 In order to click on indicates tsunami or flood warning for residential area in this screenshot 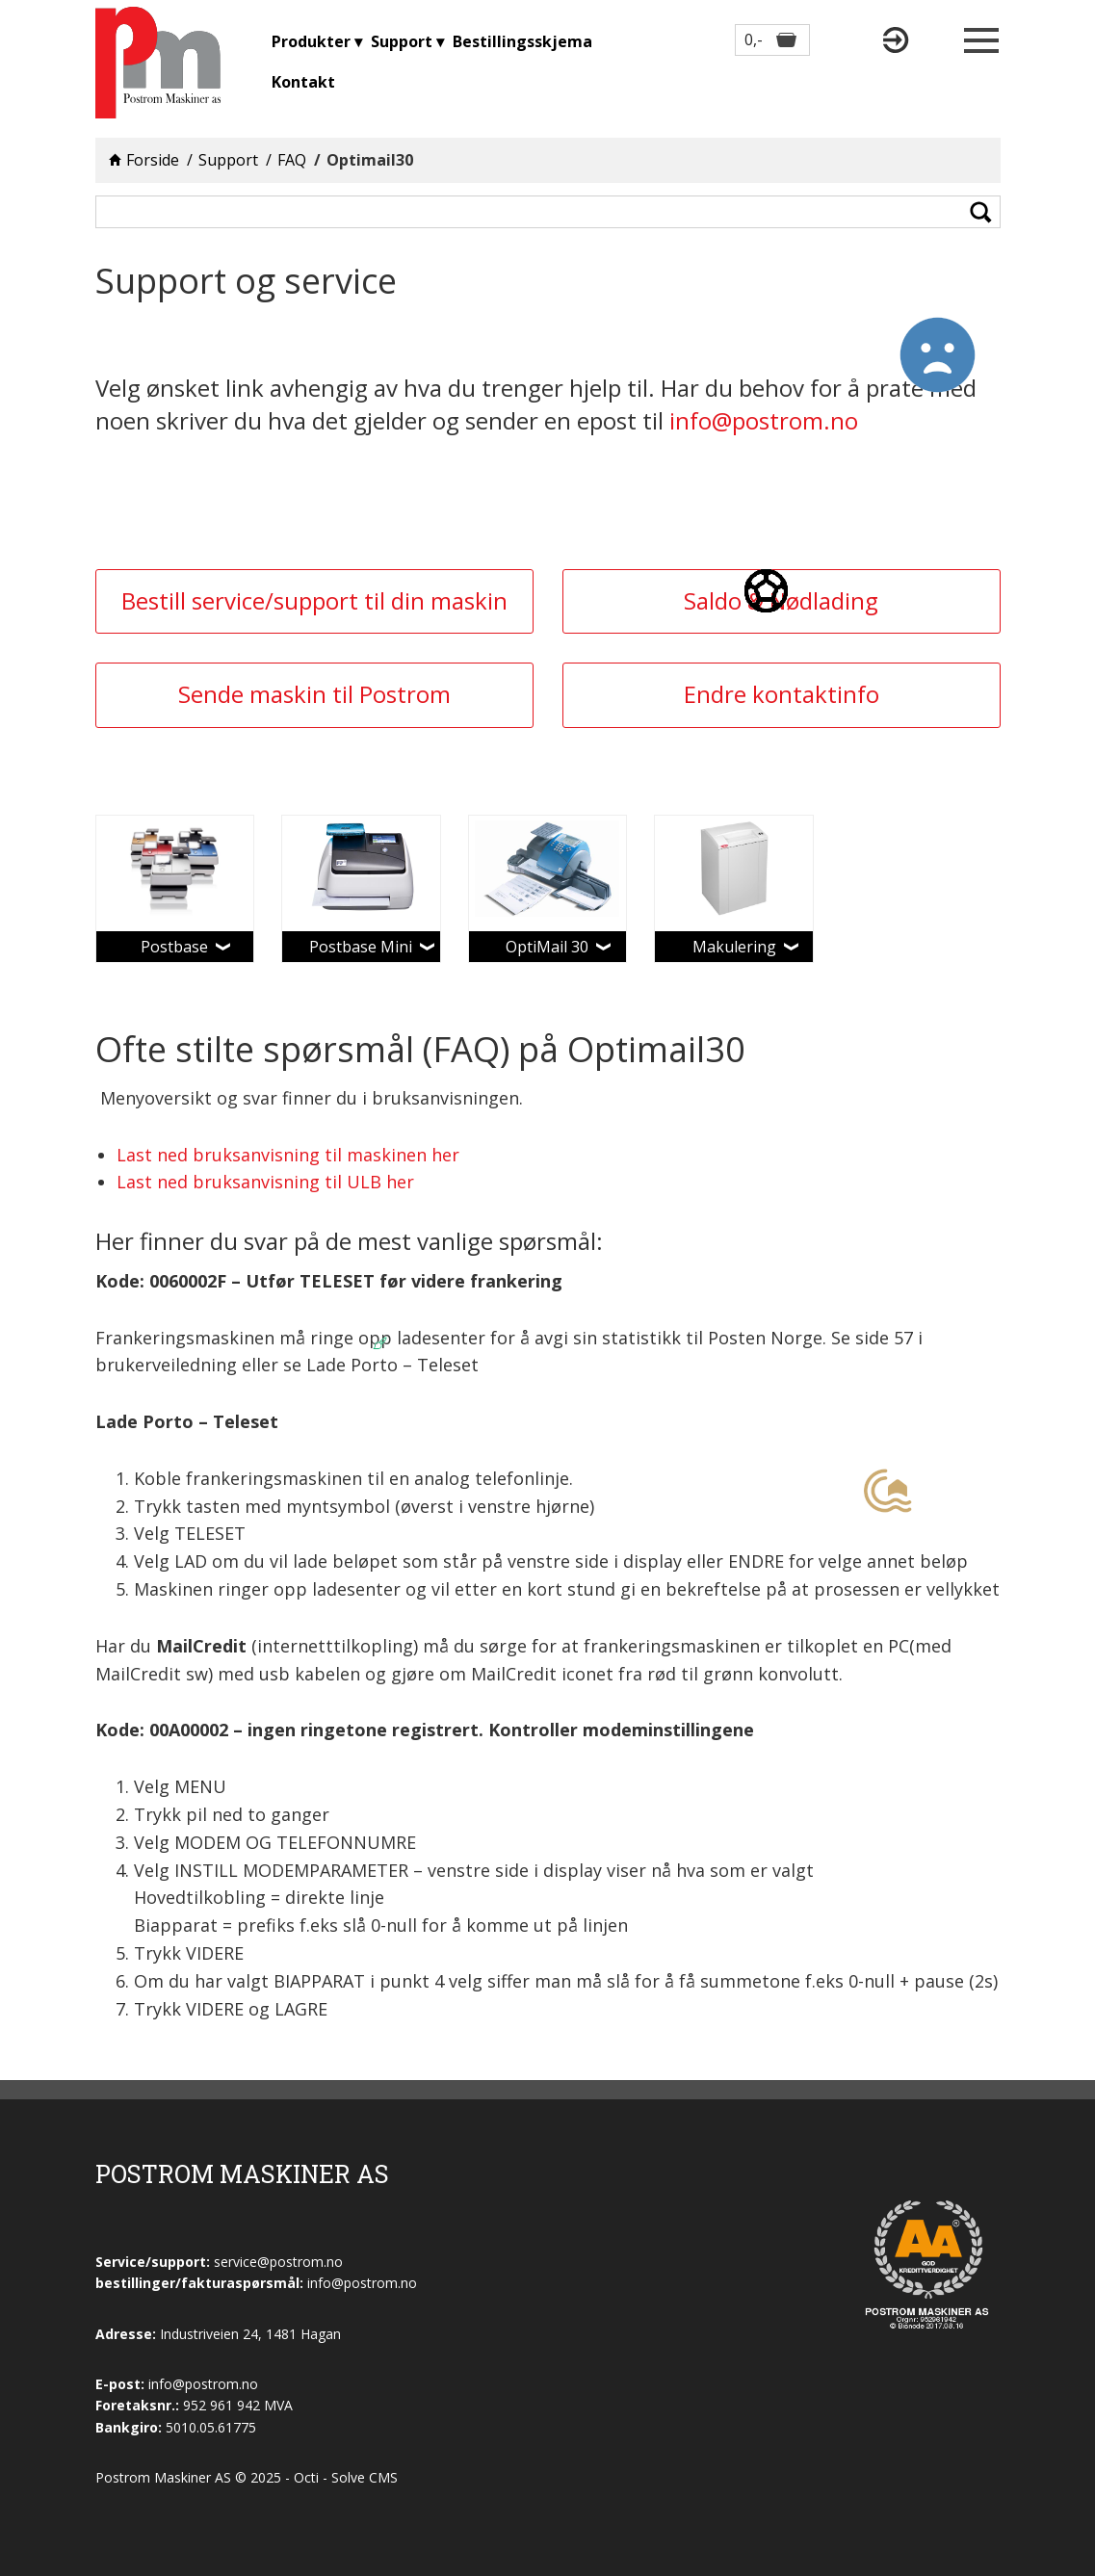, I will do `click(888, 1491)`.